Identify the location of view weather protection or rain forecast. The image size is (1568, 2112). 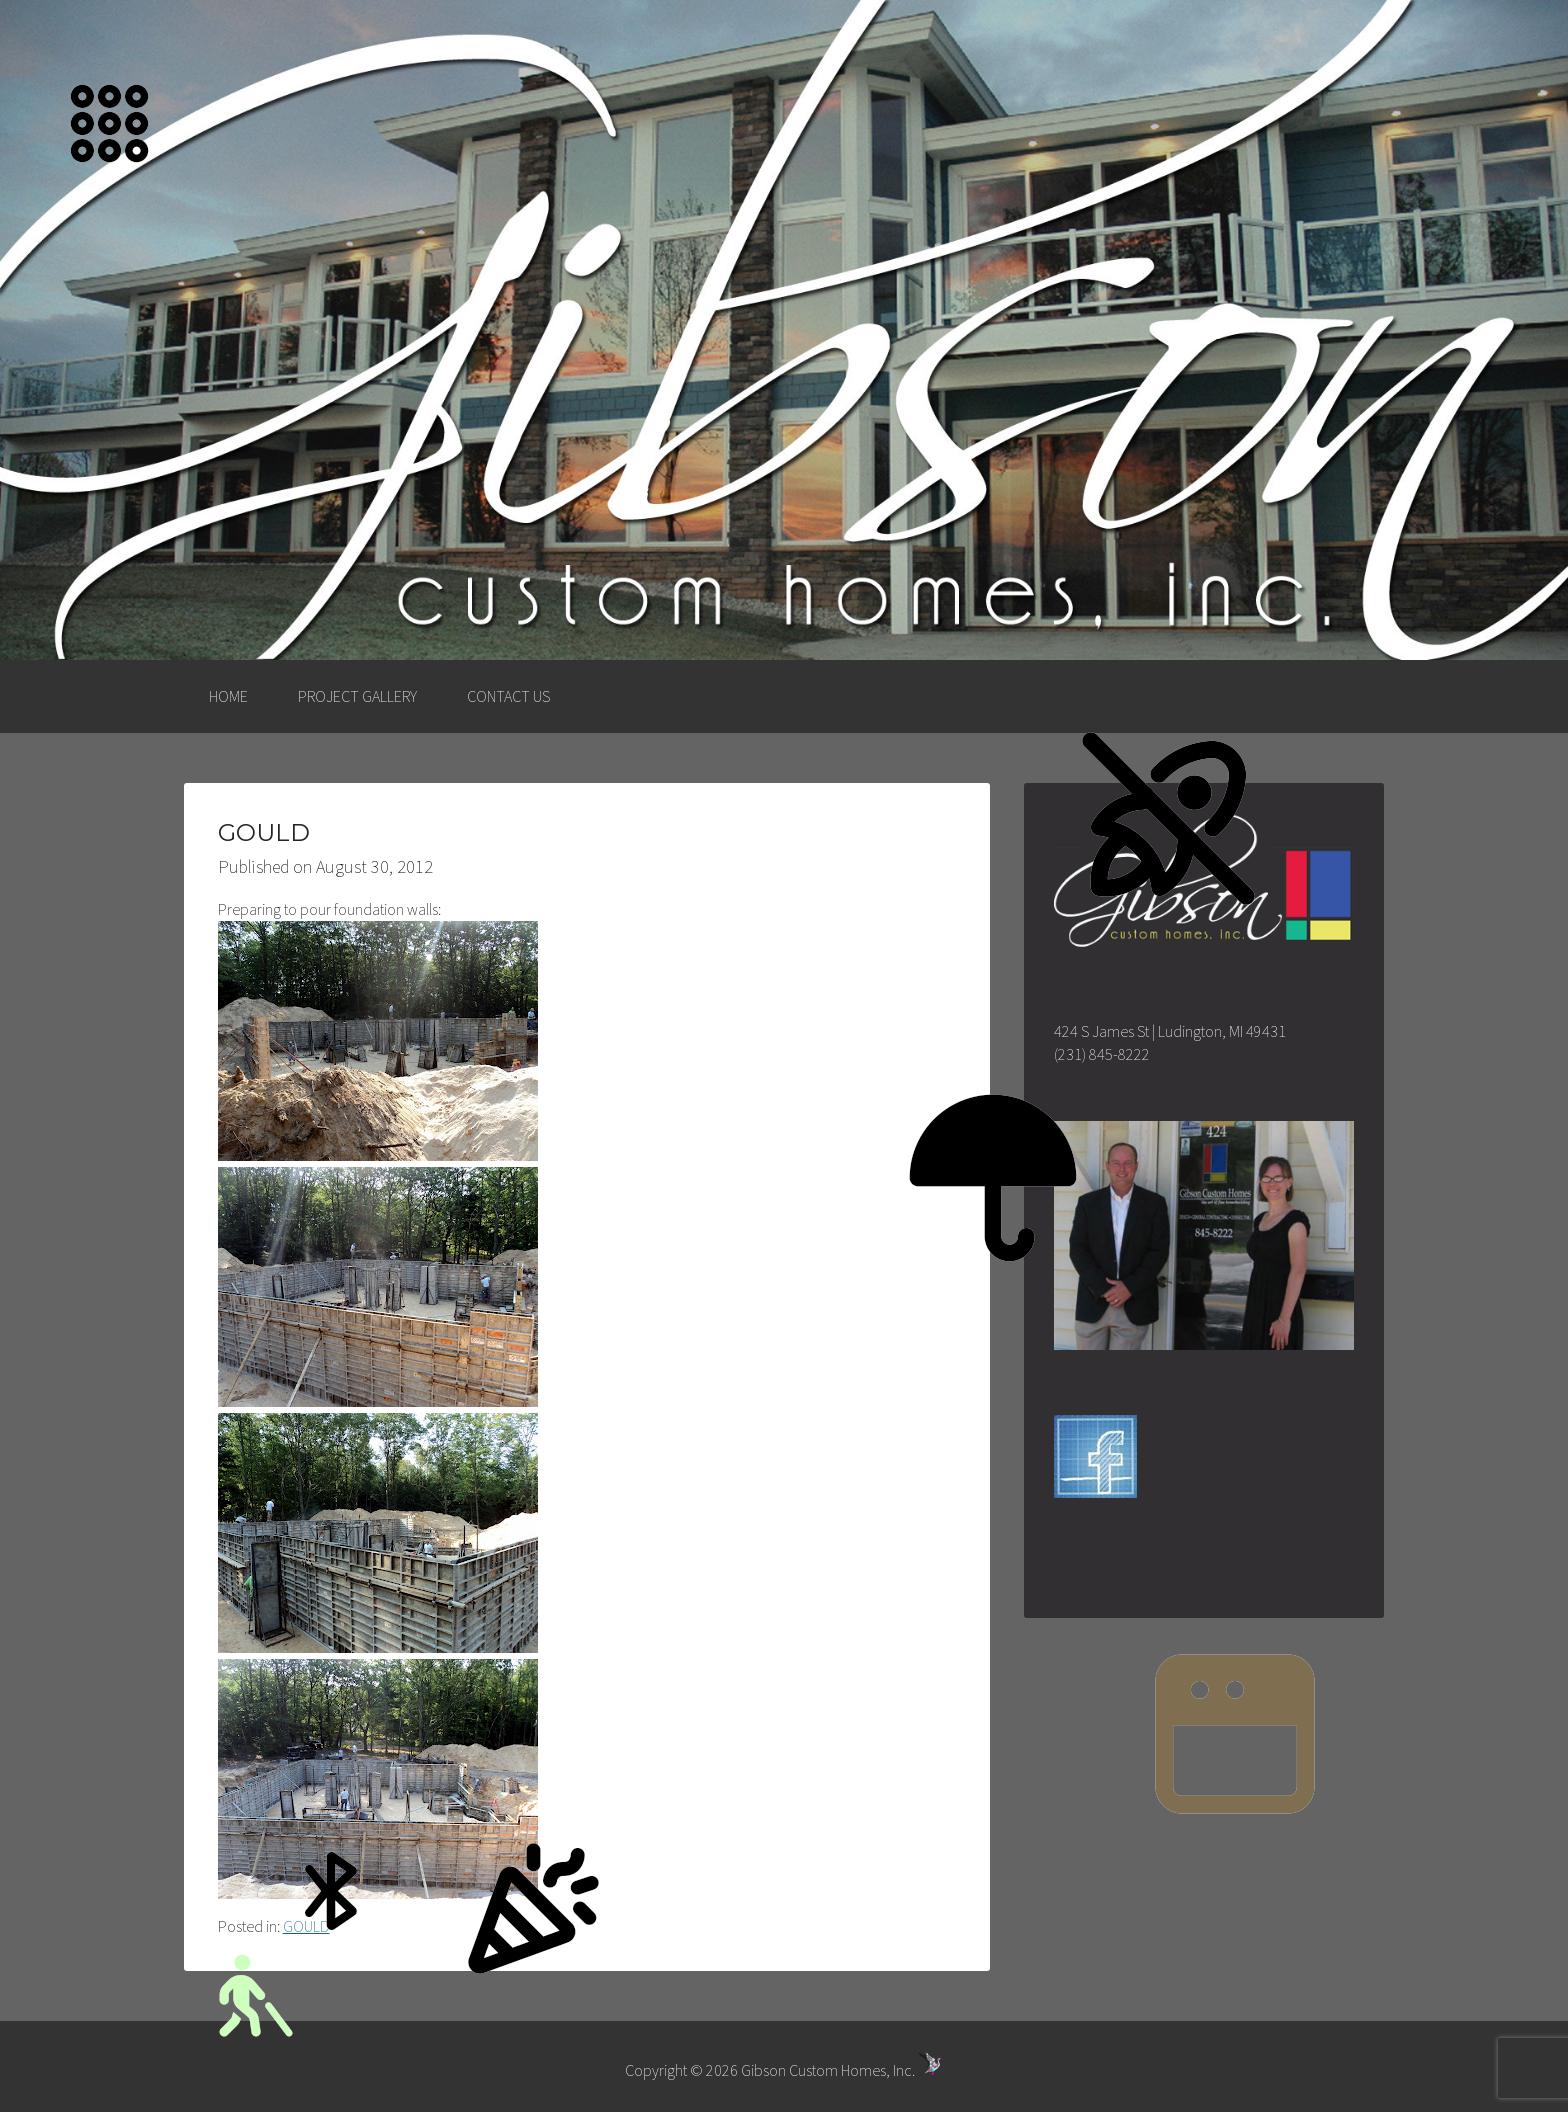
(993, 1178).